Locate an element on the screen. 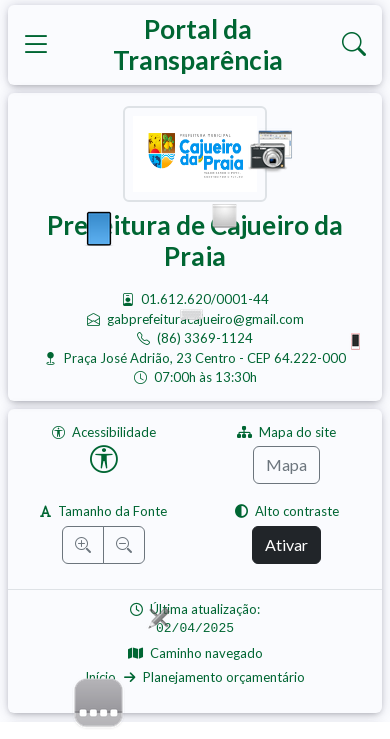  indicates write access is disabled is located at coordinates (159, 618).